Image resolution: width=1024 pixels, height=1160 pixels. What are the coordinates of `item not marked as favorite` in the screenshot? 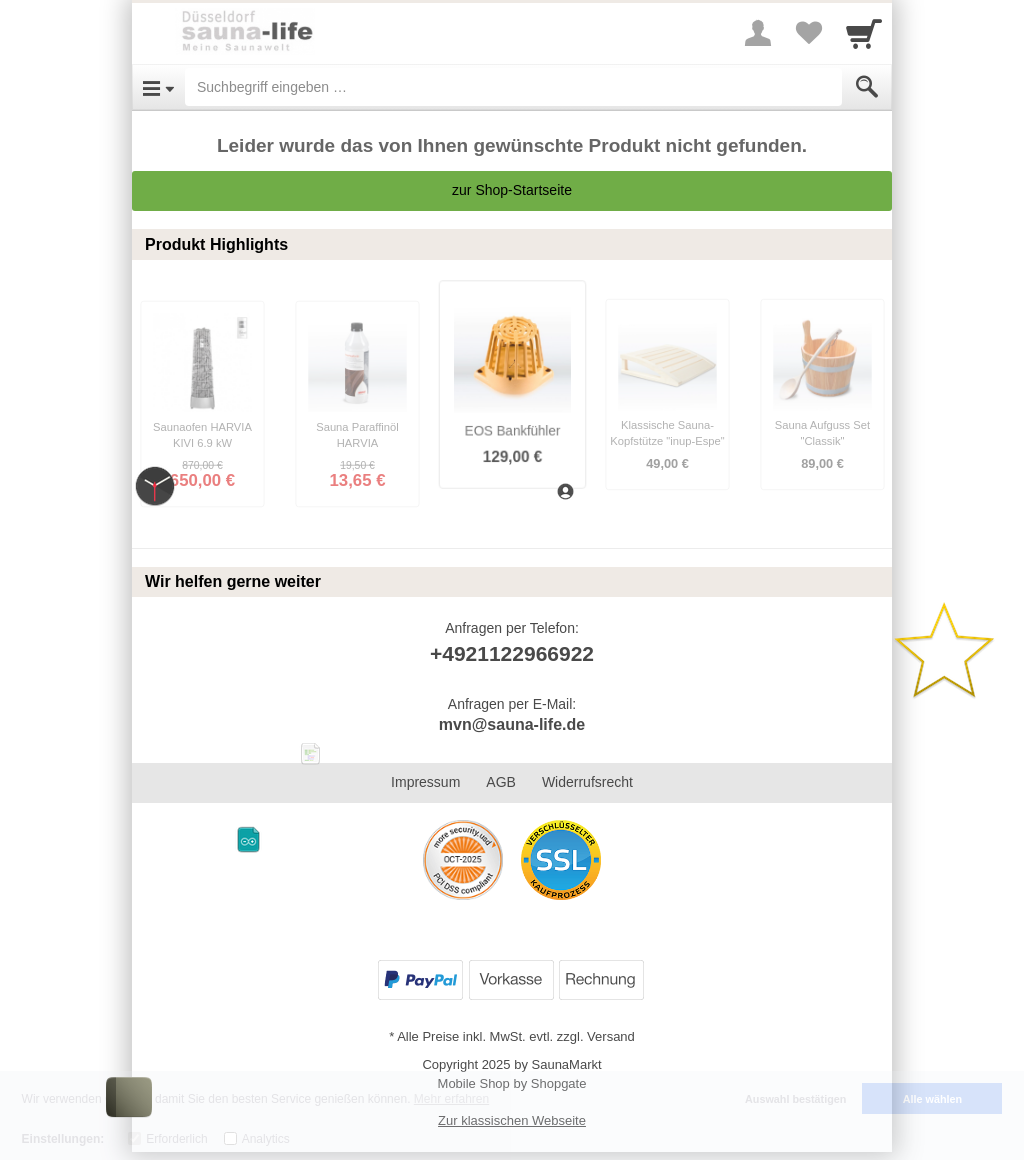 It's located at (944, 652).